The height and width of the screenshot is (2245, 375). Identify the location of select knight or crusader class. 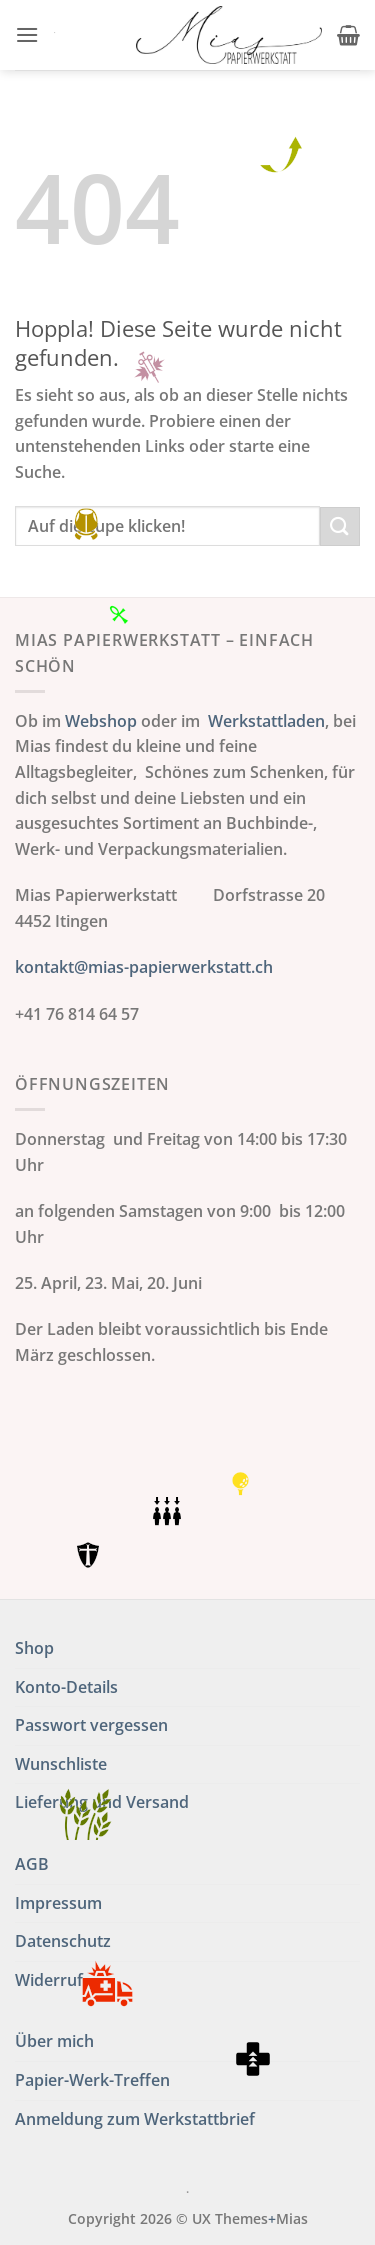
(88, 1555).